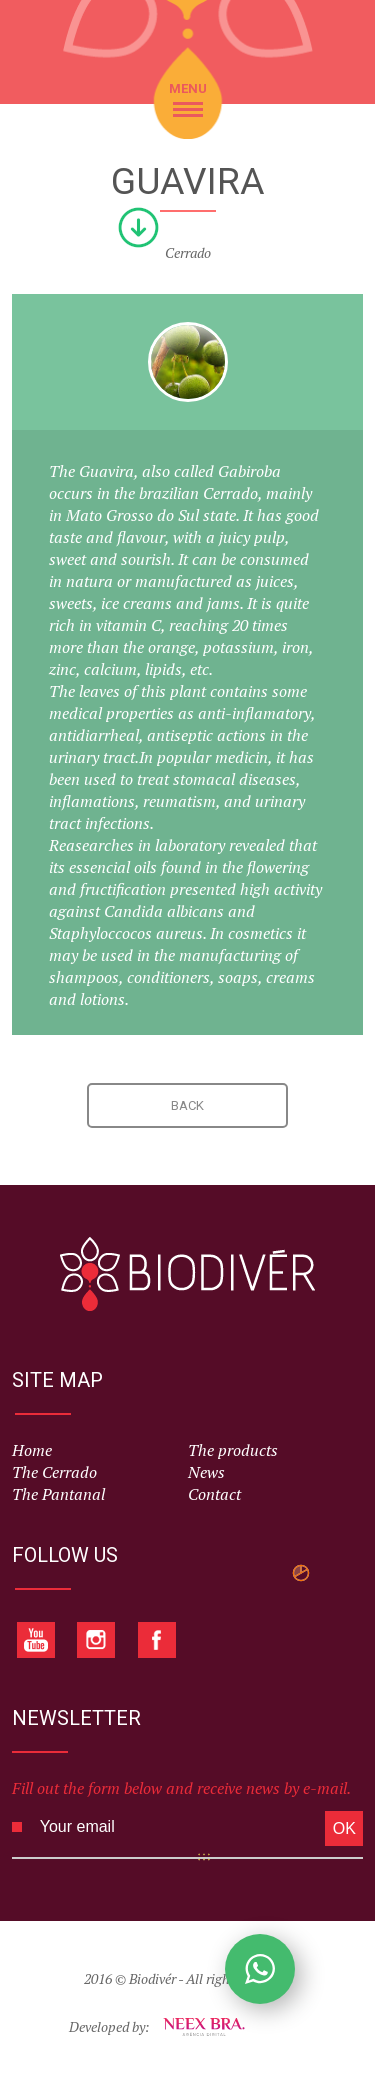  I want to click on drag to reorder items, so click(204, 1857).